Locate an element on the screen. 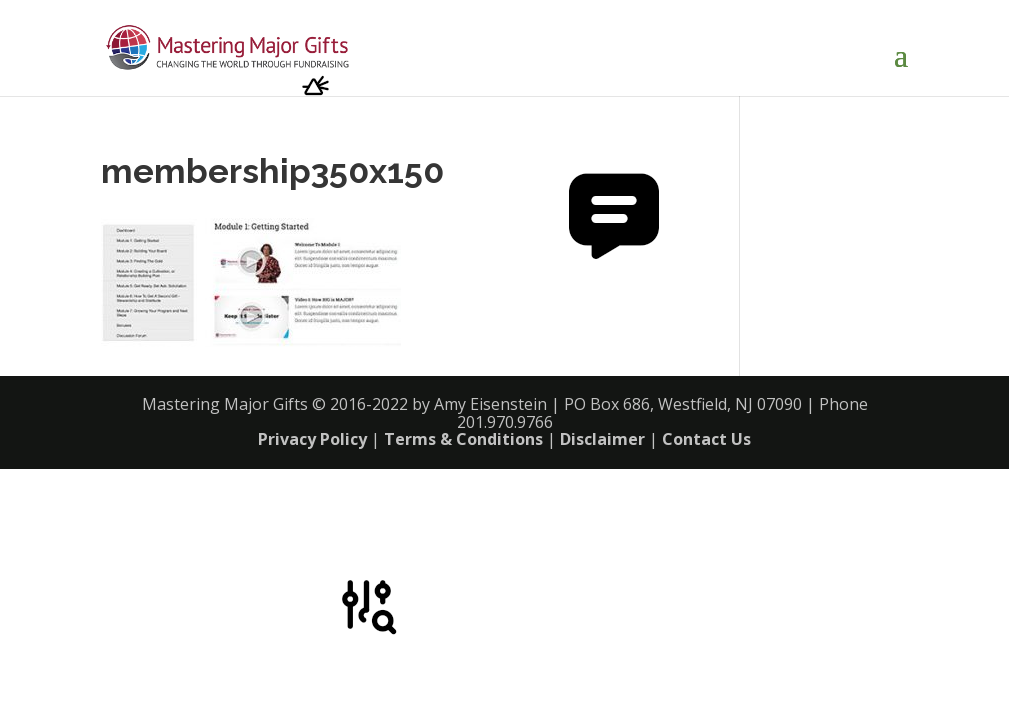 The image size is (1009, 720). search or filter adjustment settings is located at coordinates (366, 604).